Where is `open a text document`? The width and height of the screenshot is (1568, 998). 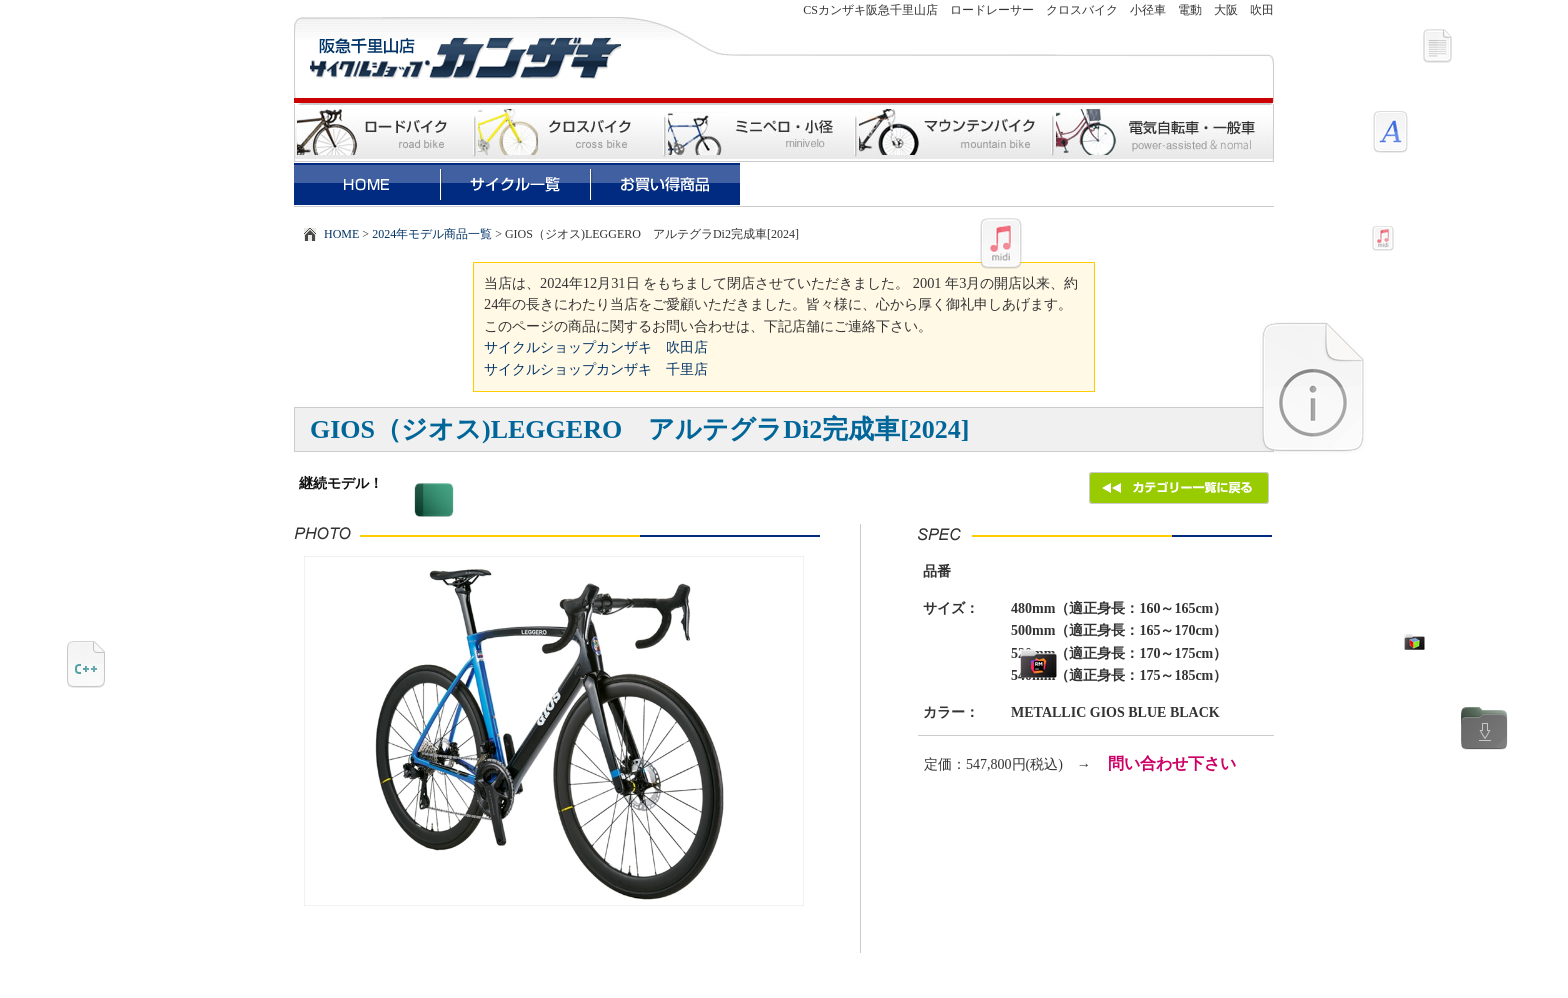 open a text document is located at coordinates (1437, 45).